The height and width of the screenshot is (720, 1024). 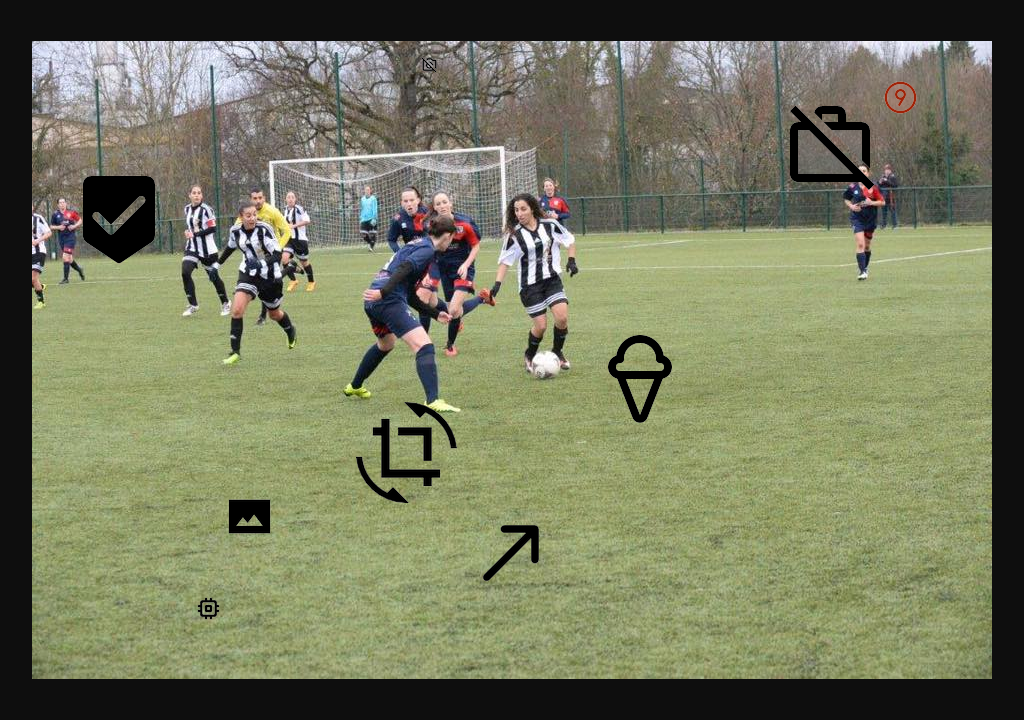 I want to click on indicates a verified or confirmed location, so click(x=119, y=220).